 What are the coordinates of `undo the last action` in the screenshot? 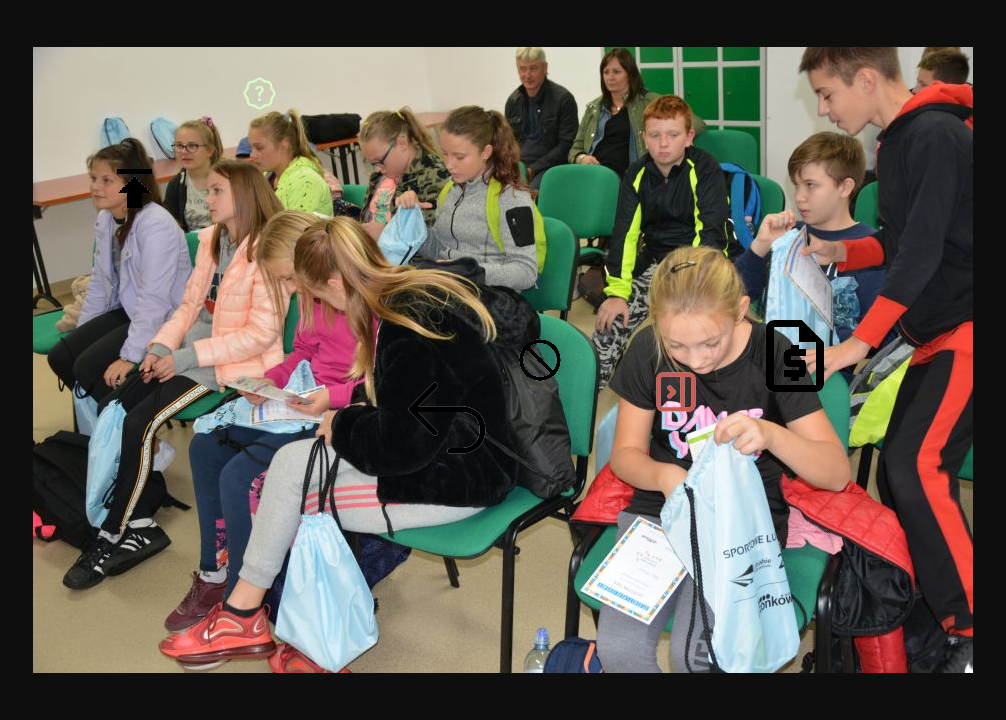 It's located at (446, 420).